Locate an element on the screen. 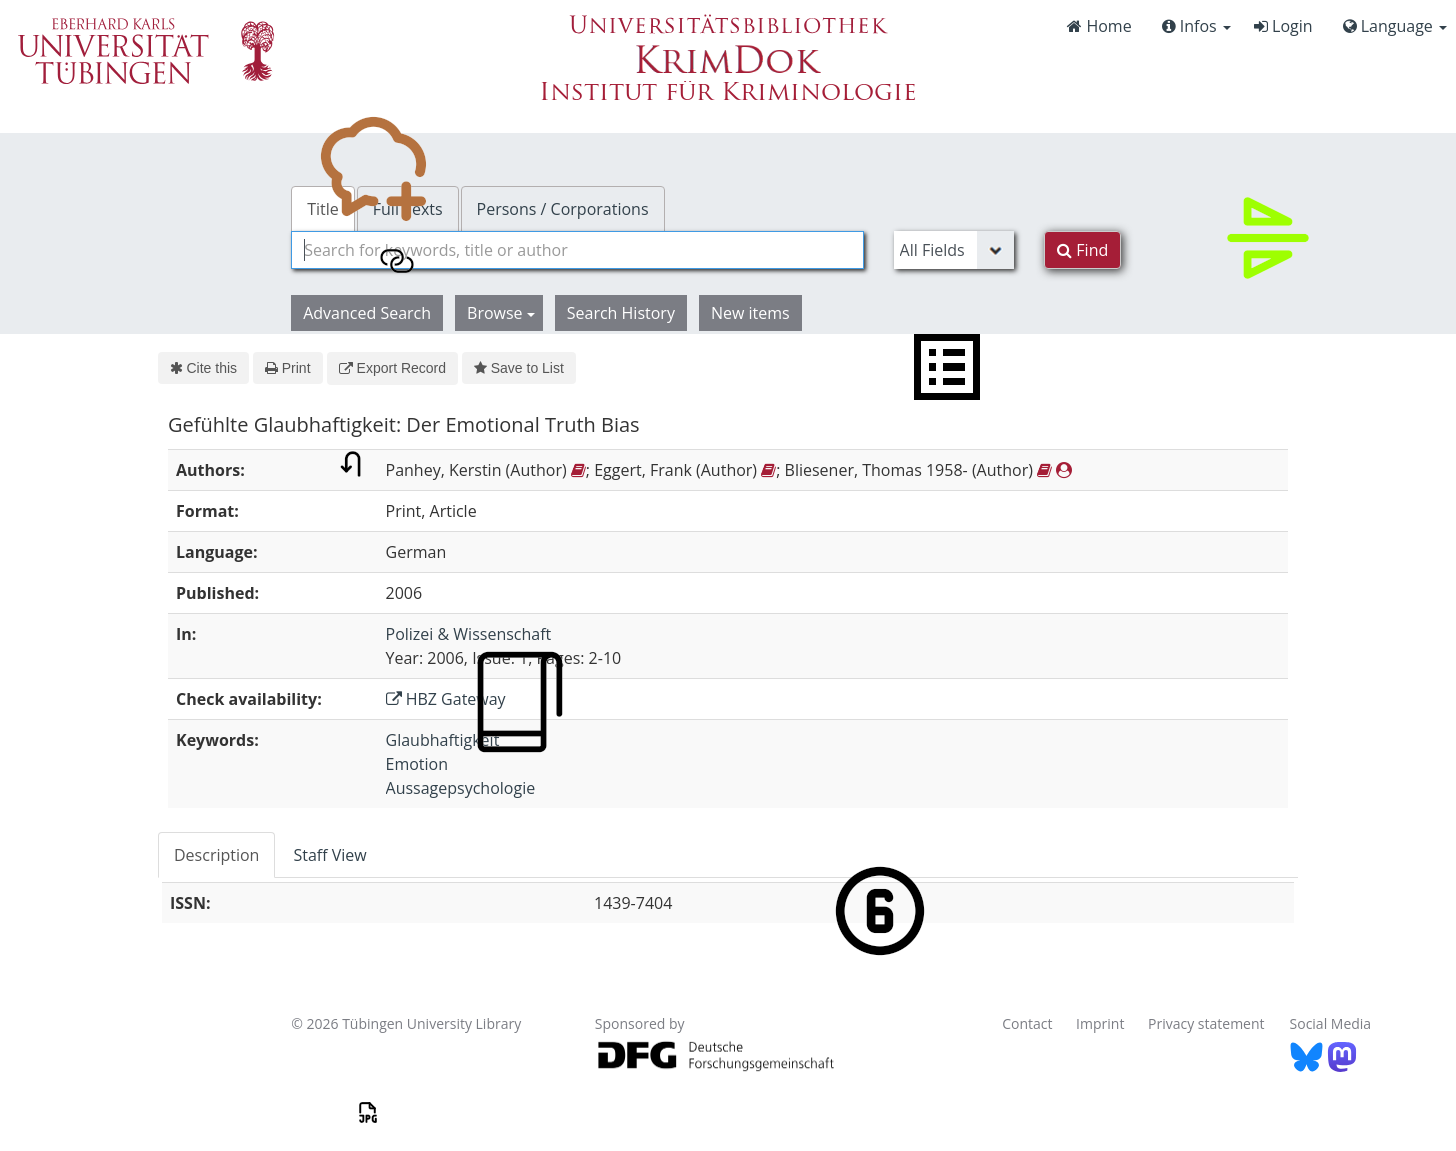  indicates a JPG image file type is located at coordinates (367, 1112).